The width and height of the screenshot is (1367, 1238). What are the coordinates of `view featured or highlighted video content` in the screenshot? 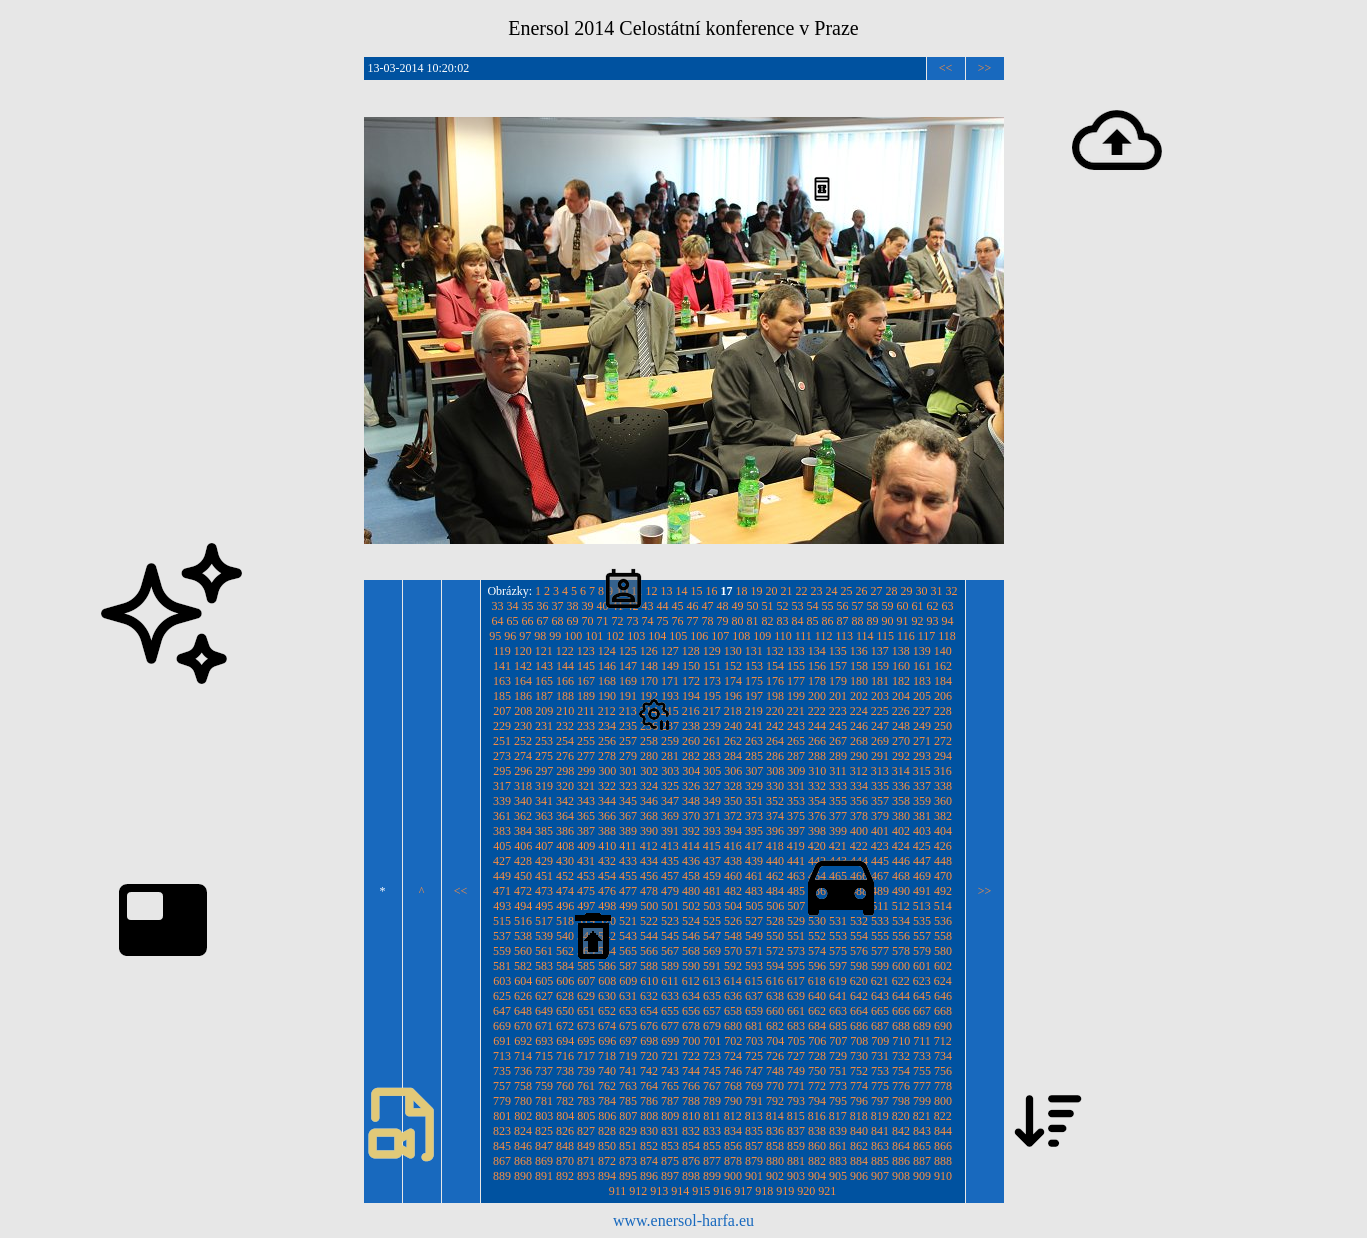 It's located at (163, 920).